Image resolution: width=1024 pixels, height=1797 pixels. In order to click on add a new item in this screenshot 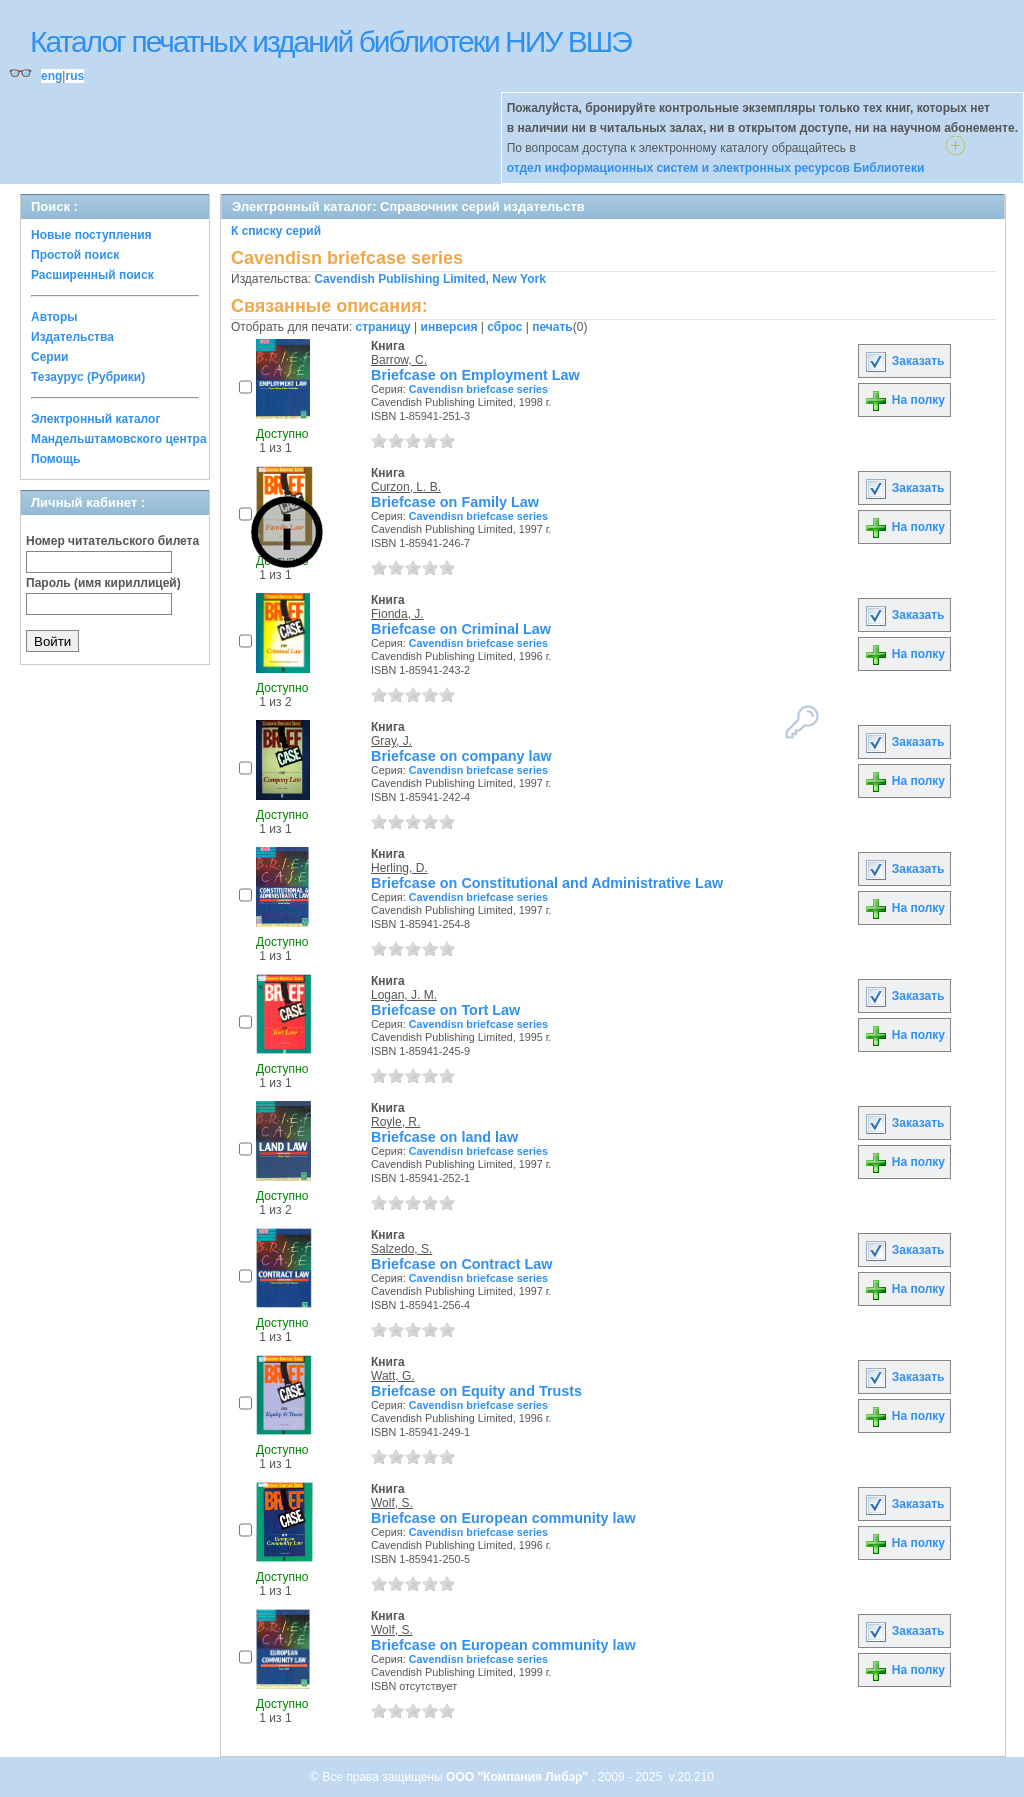, I will do `click(955, 145)`.